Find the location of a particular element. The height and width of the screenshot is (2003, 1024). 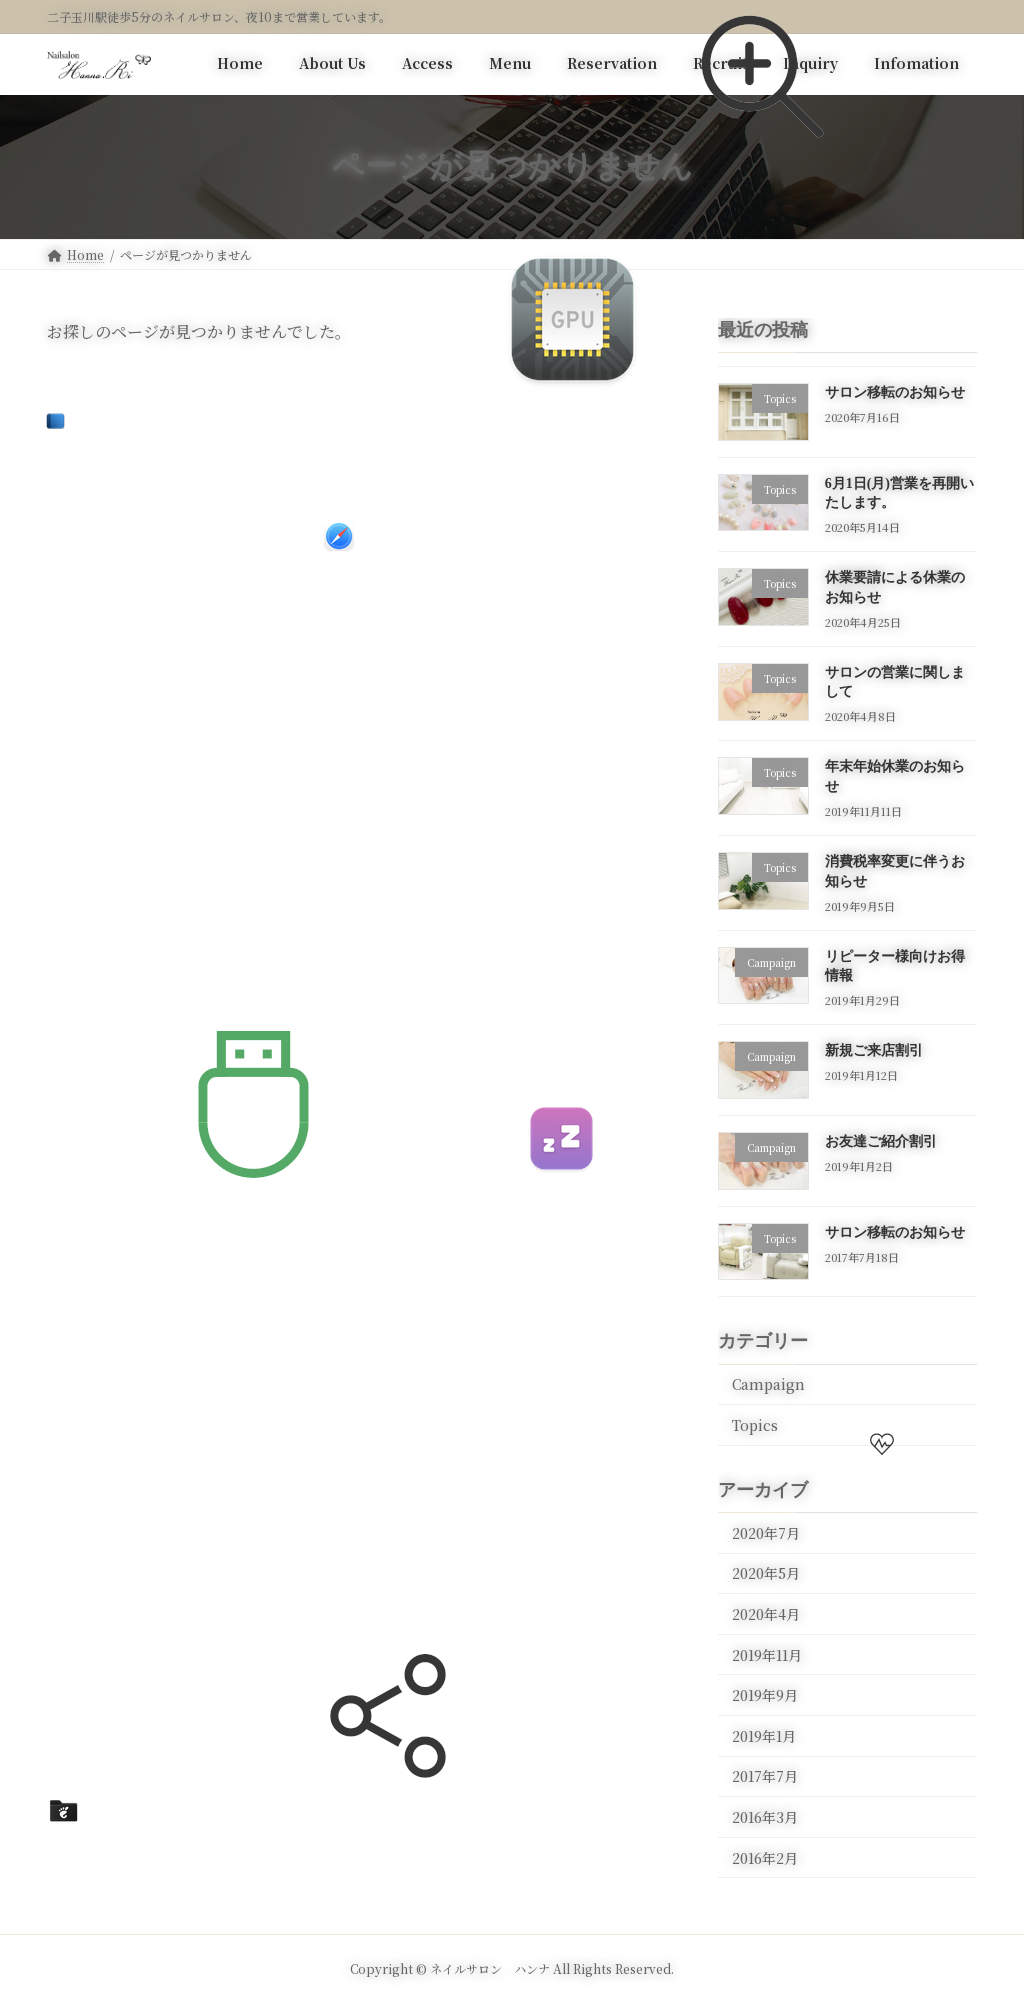

put your mac into hibernate or sleep mode is located at coordinates (561, 1138).